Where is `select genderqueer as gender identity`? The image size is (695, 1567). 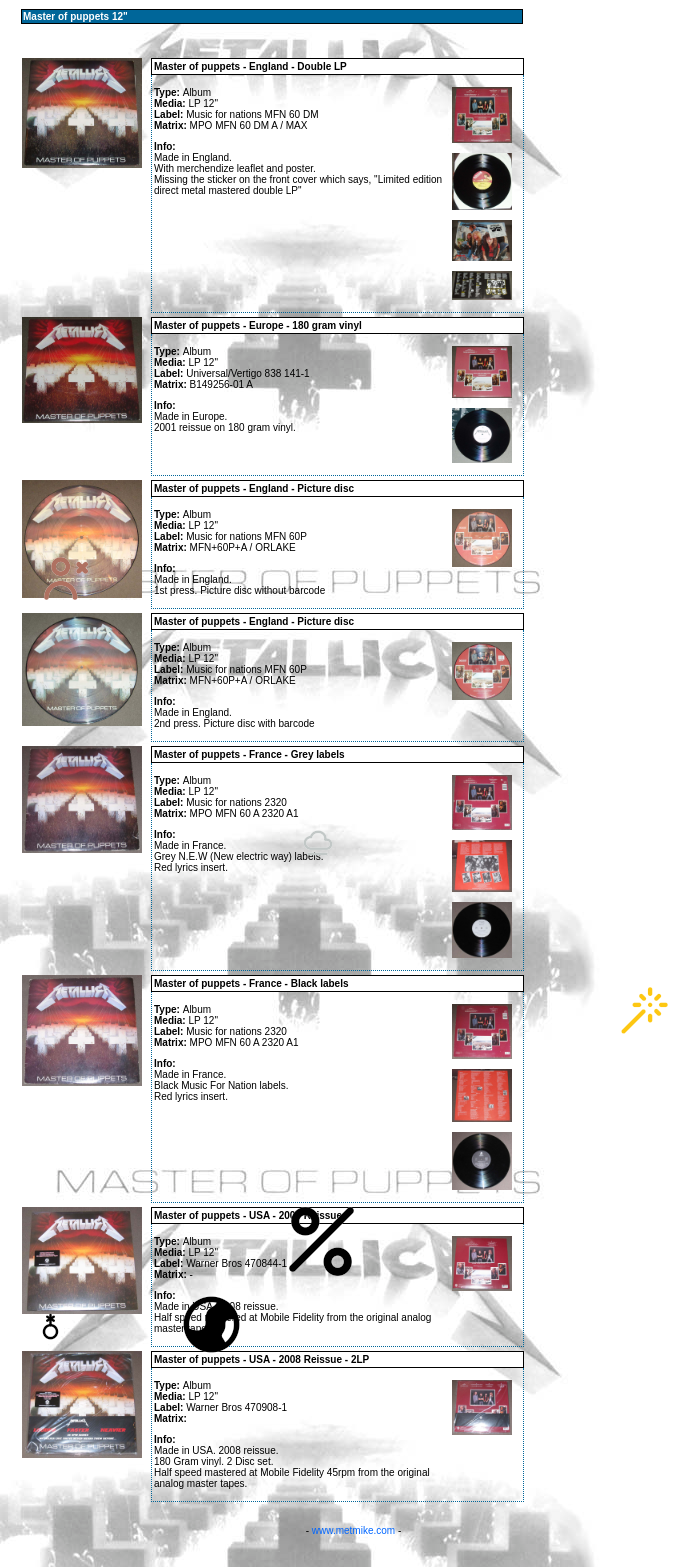
select genderqueer as gender identity is located at coordinates (50, 1326).